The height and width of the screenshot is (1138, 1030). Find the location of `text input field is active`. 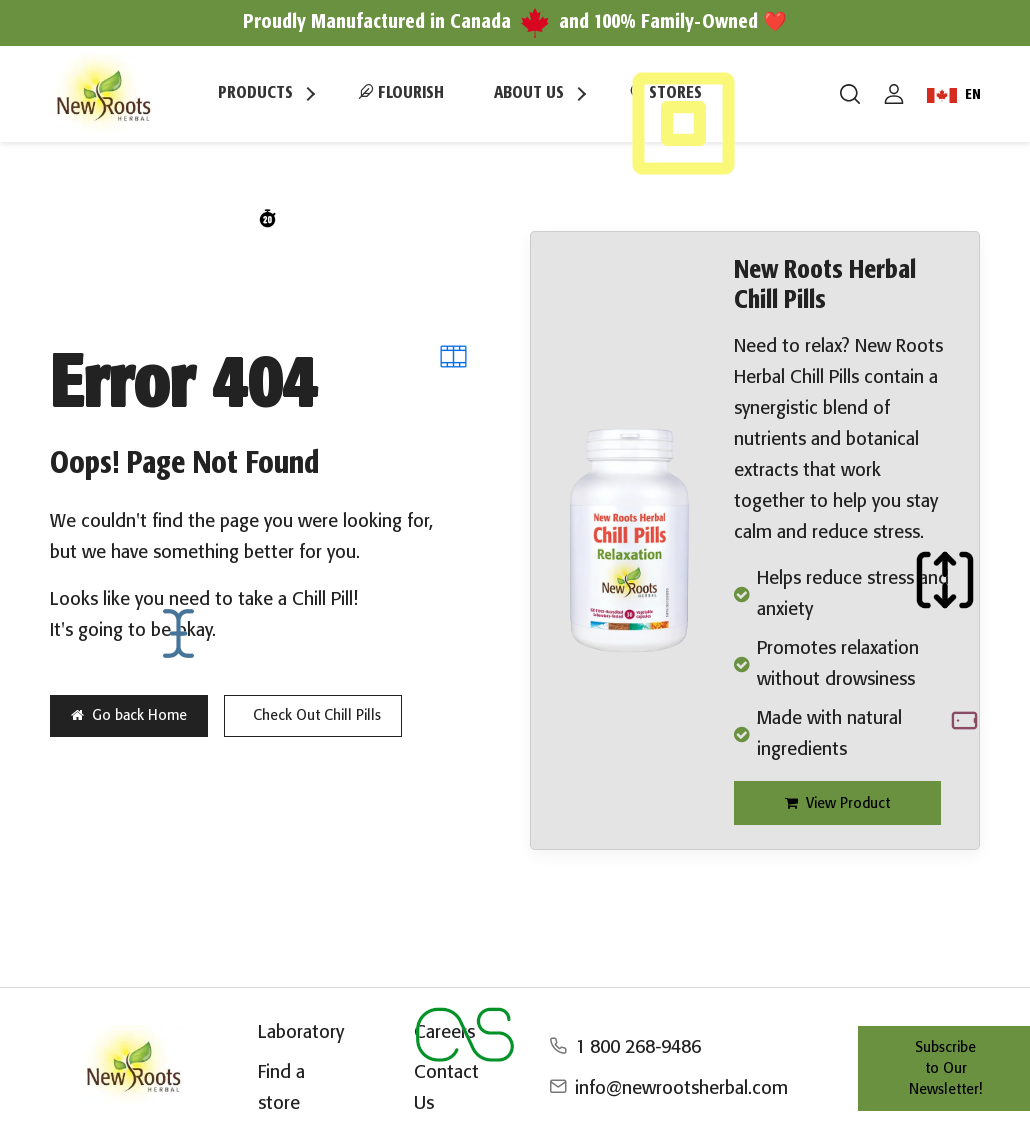

text input field is active is located at coordinates (178, 633).